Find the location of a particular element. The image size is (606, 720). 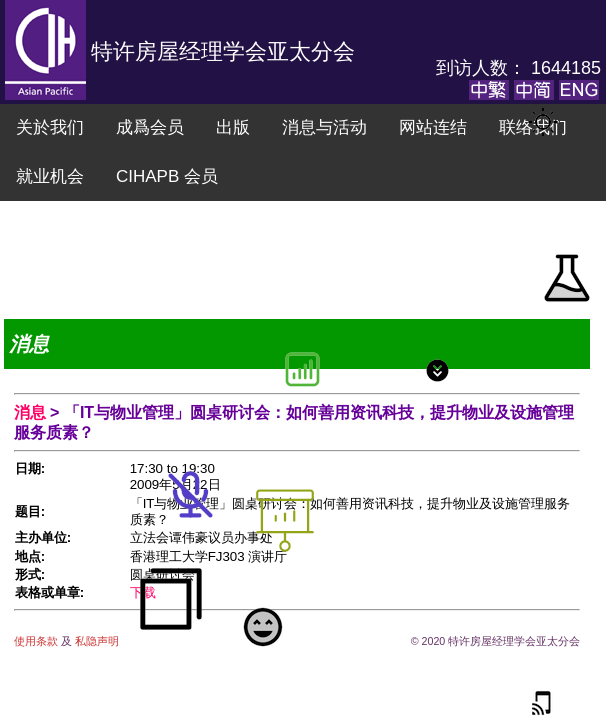

tap to connect to a nearby device is located at coordinates (543, 703).